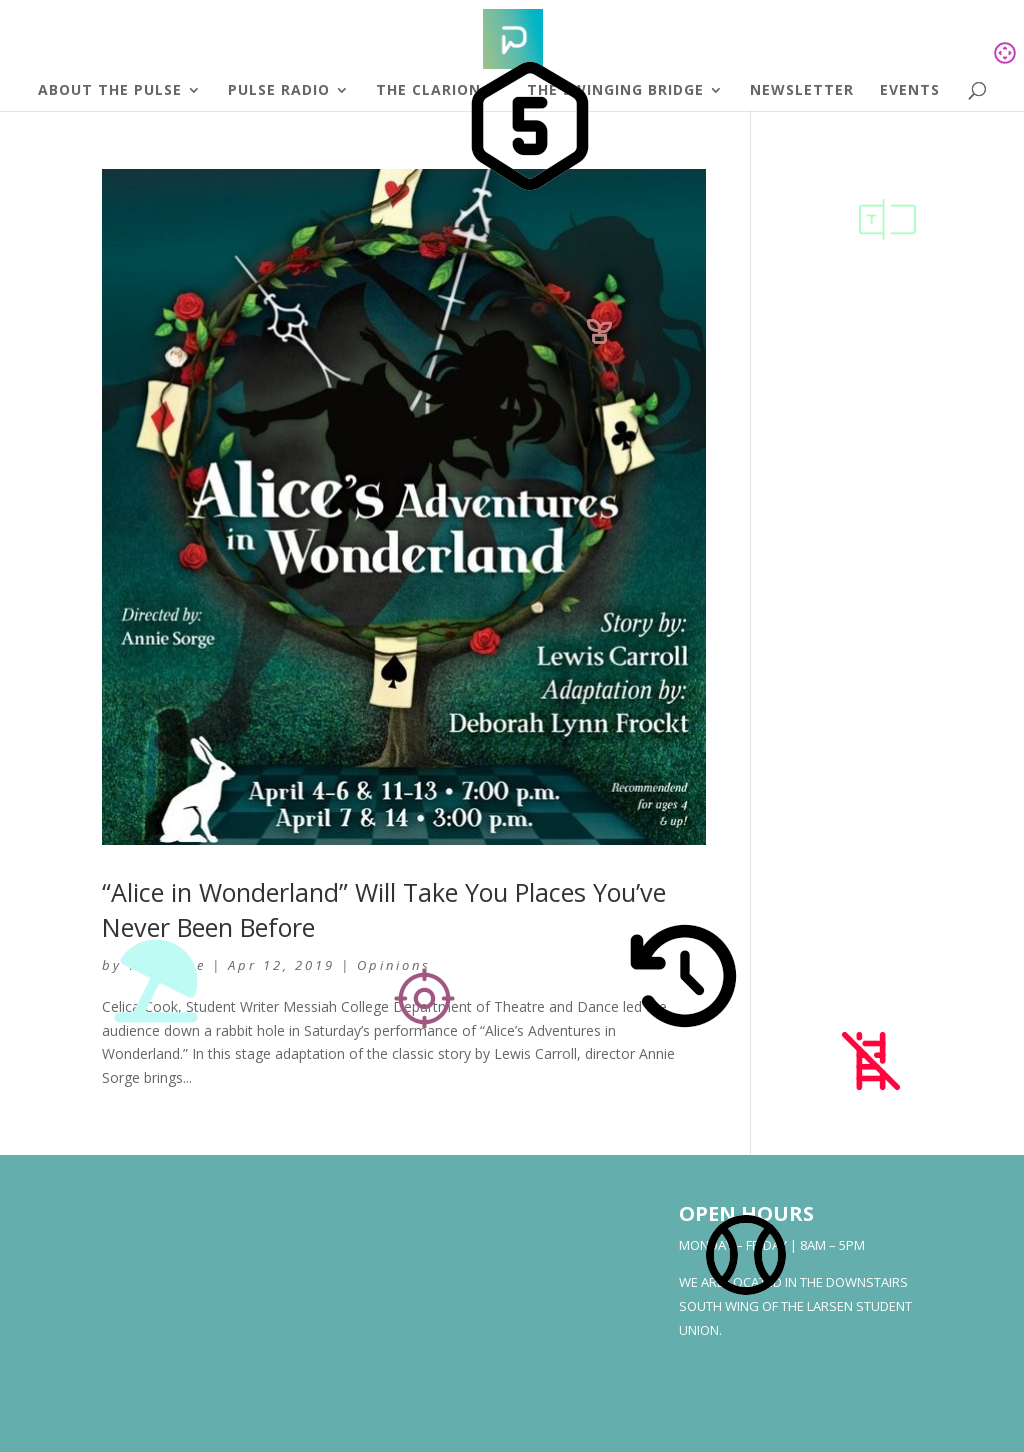  What do you see at coordinates (1005, 53) in the screenshot?
I see `navigate or pan in multiple directions` at bounding box center [1005, 53].